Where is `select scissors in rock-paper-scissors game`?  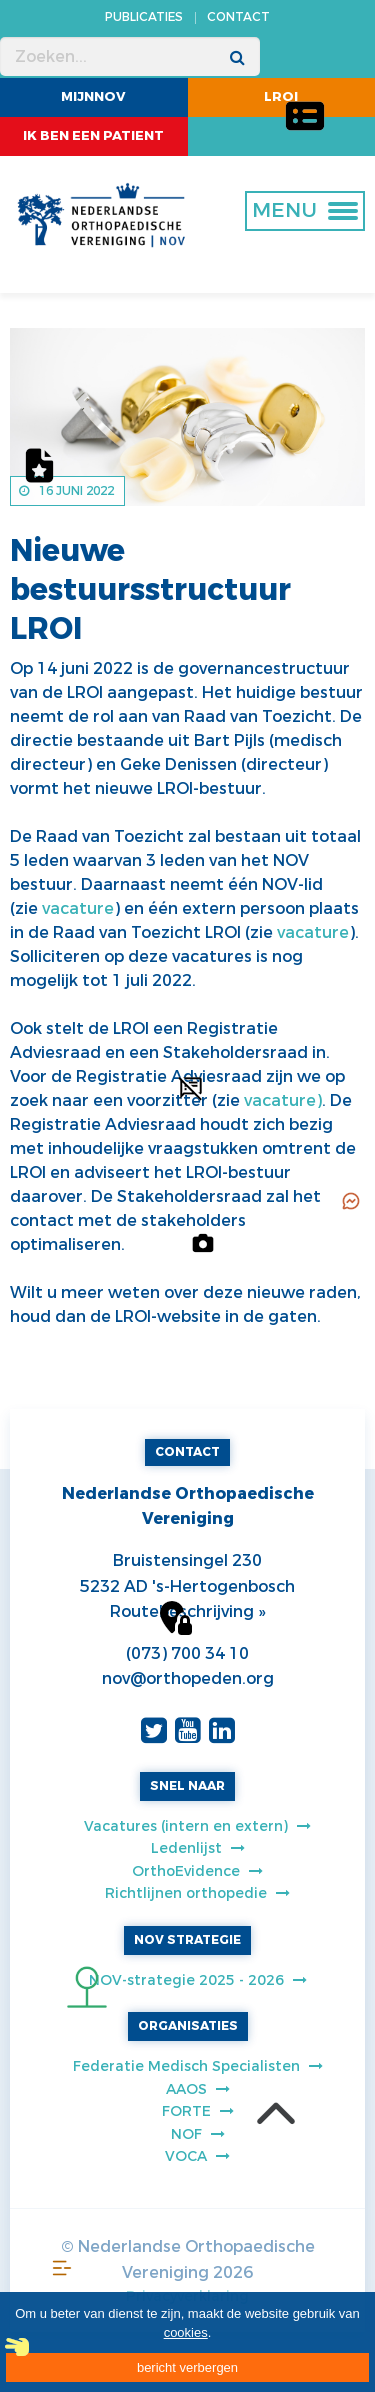 select scissors in rock-paper-scissors game is located at coordinates (17, 2347).